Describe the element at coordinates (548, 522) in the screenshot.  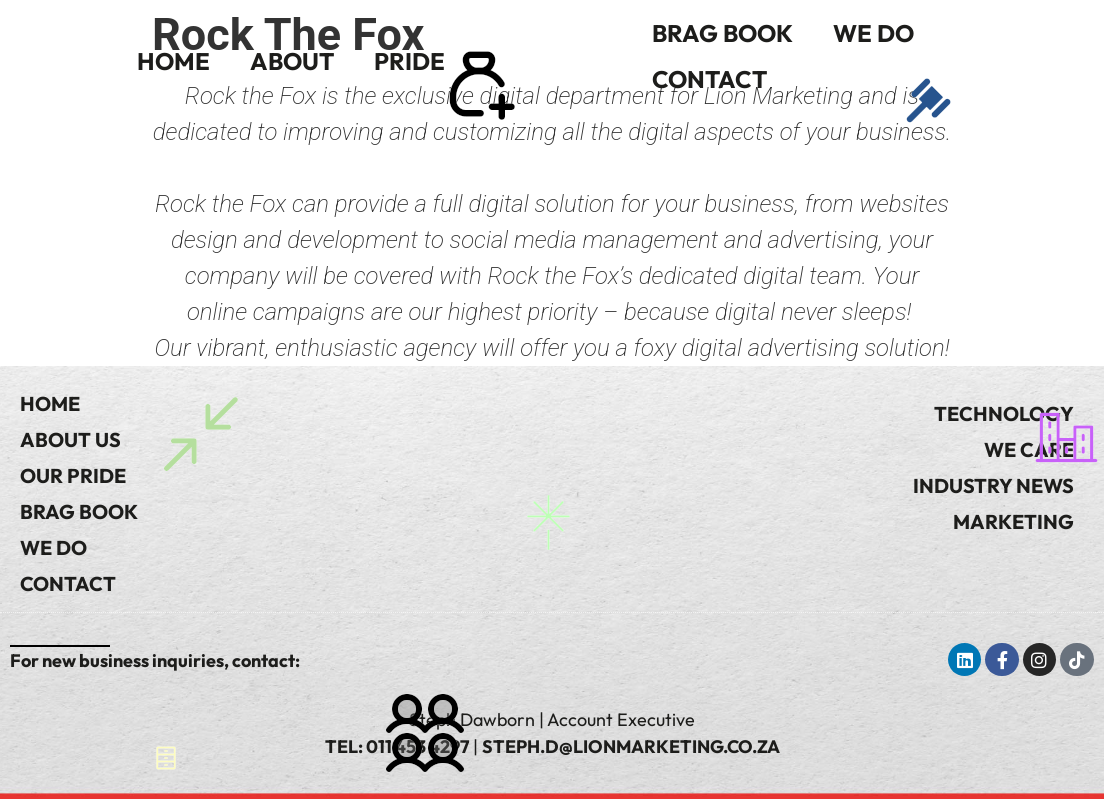
I see `link to linktree profile` at that location.